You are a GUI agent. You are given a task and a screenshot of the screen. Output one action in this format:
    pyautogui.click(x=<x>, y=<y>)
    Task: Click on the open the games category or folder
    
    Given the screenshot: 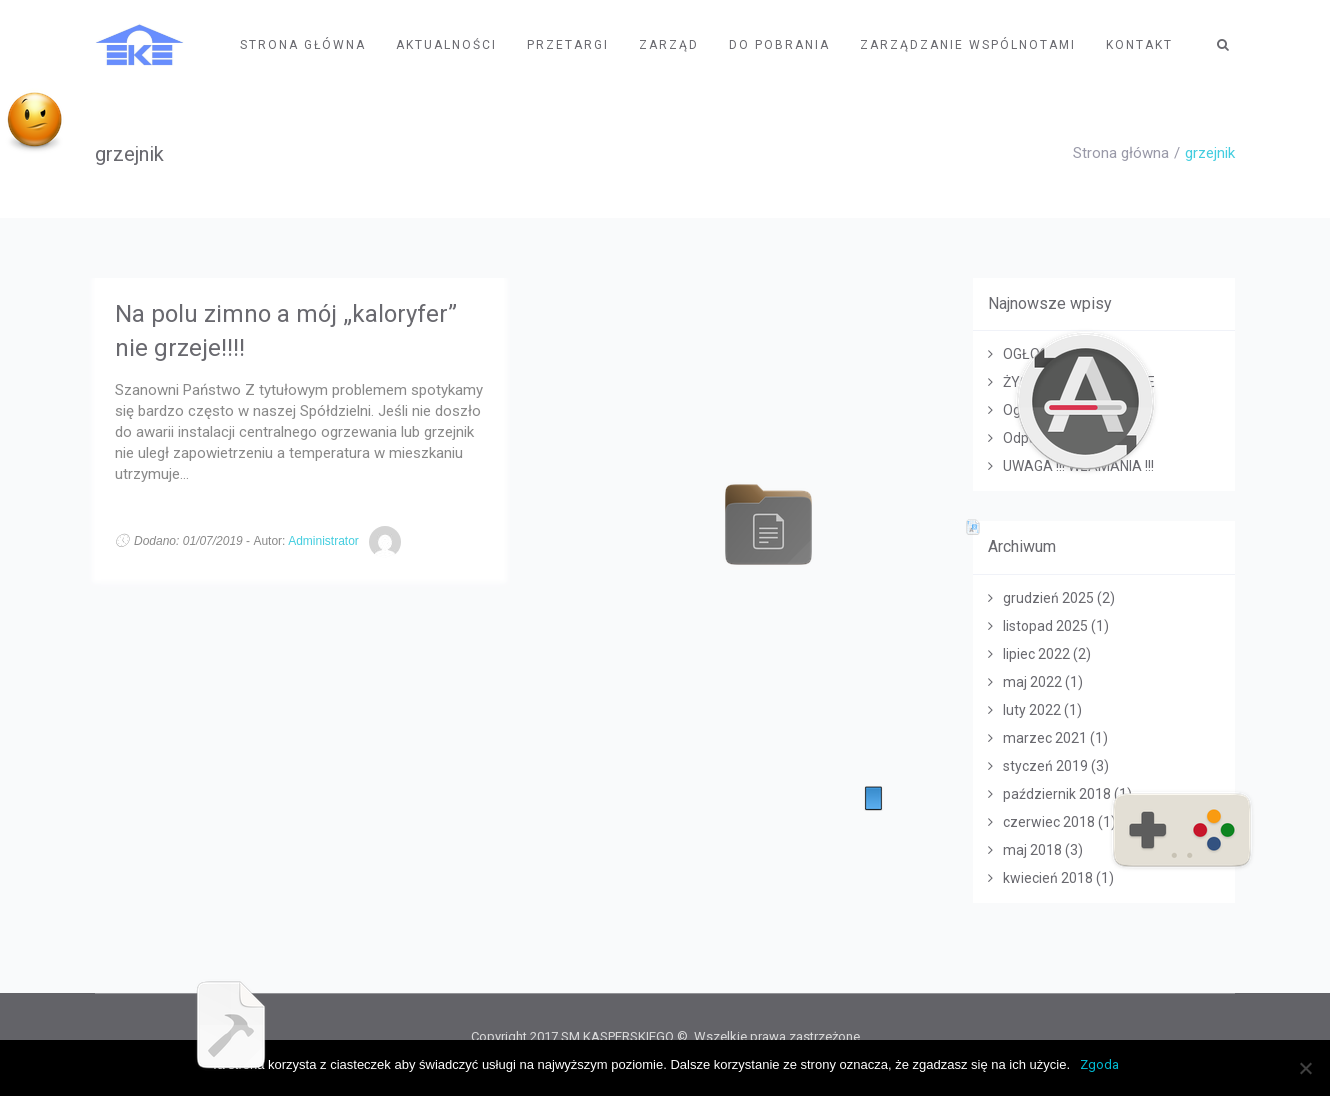 What is the action you would take?
    pyautogui.click(x=1182, y=830)
    